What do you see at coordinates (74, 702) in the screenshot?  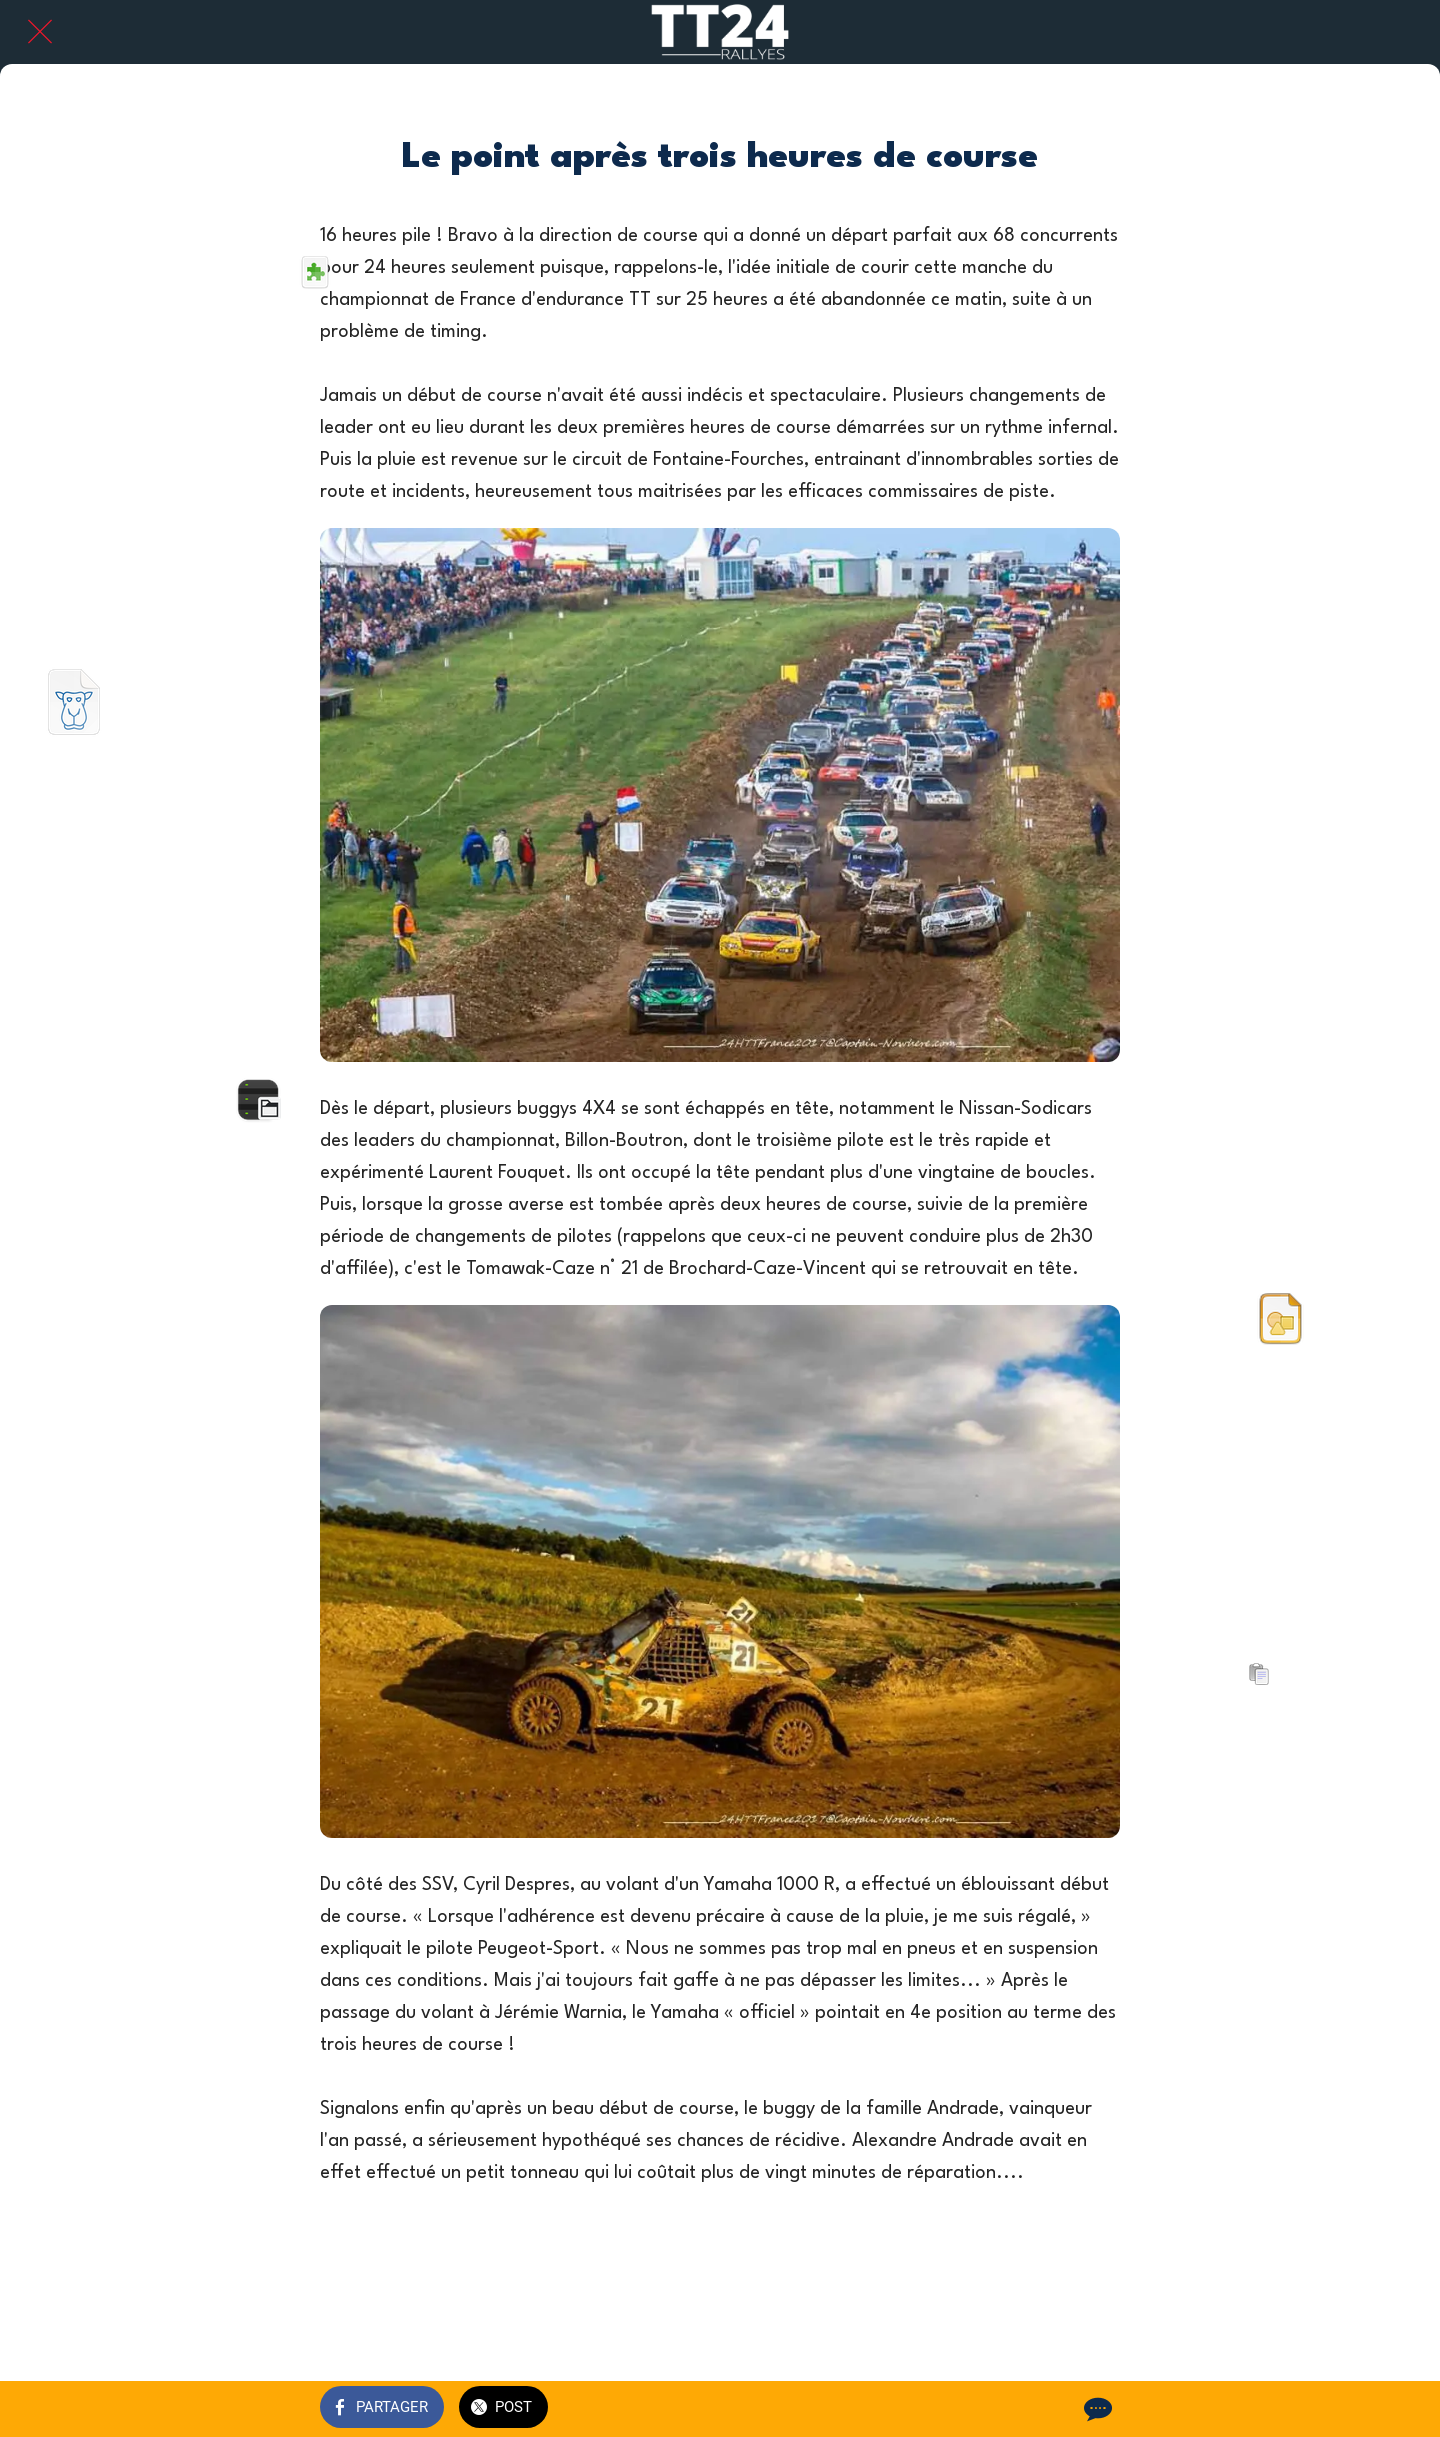 I see `a perl programming language file` at bounding box center [74, 702].